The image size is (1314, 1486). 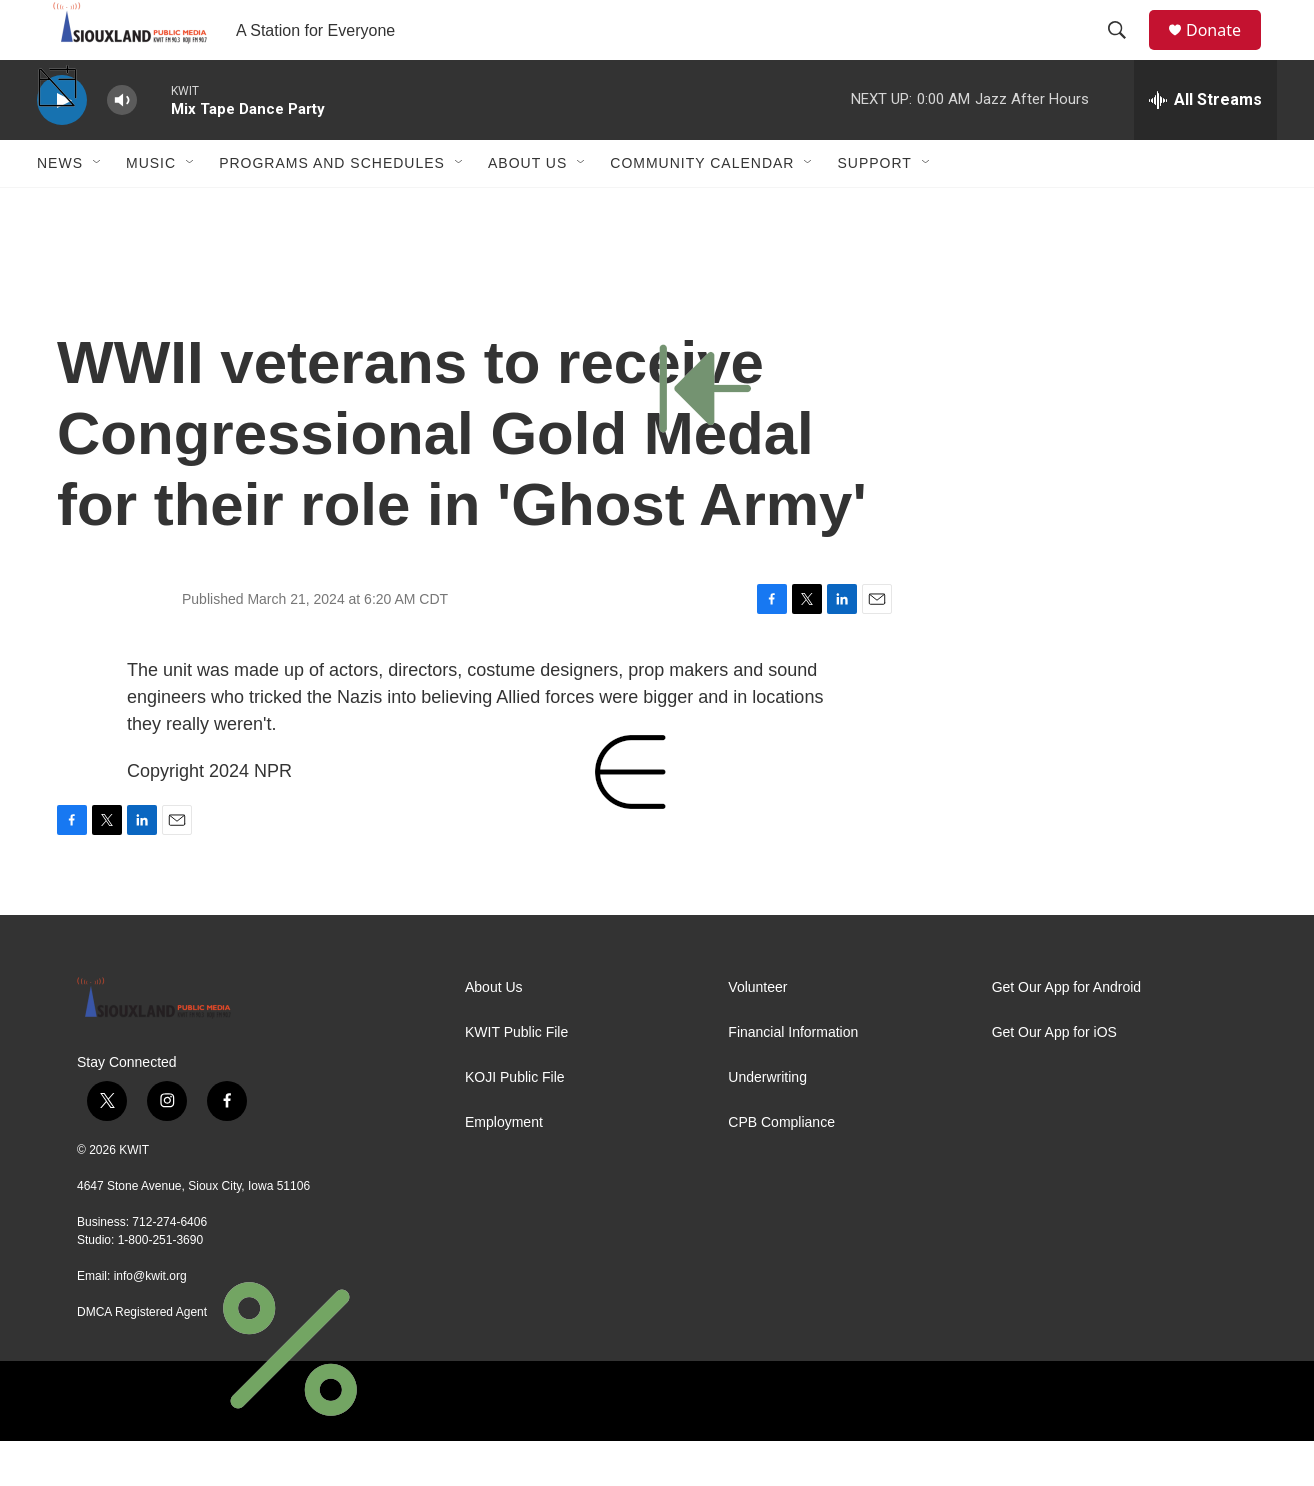 I want to click on view discount or promotional offer, so click(x=290, y=1349).